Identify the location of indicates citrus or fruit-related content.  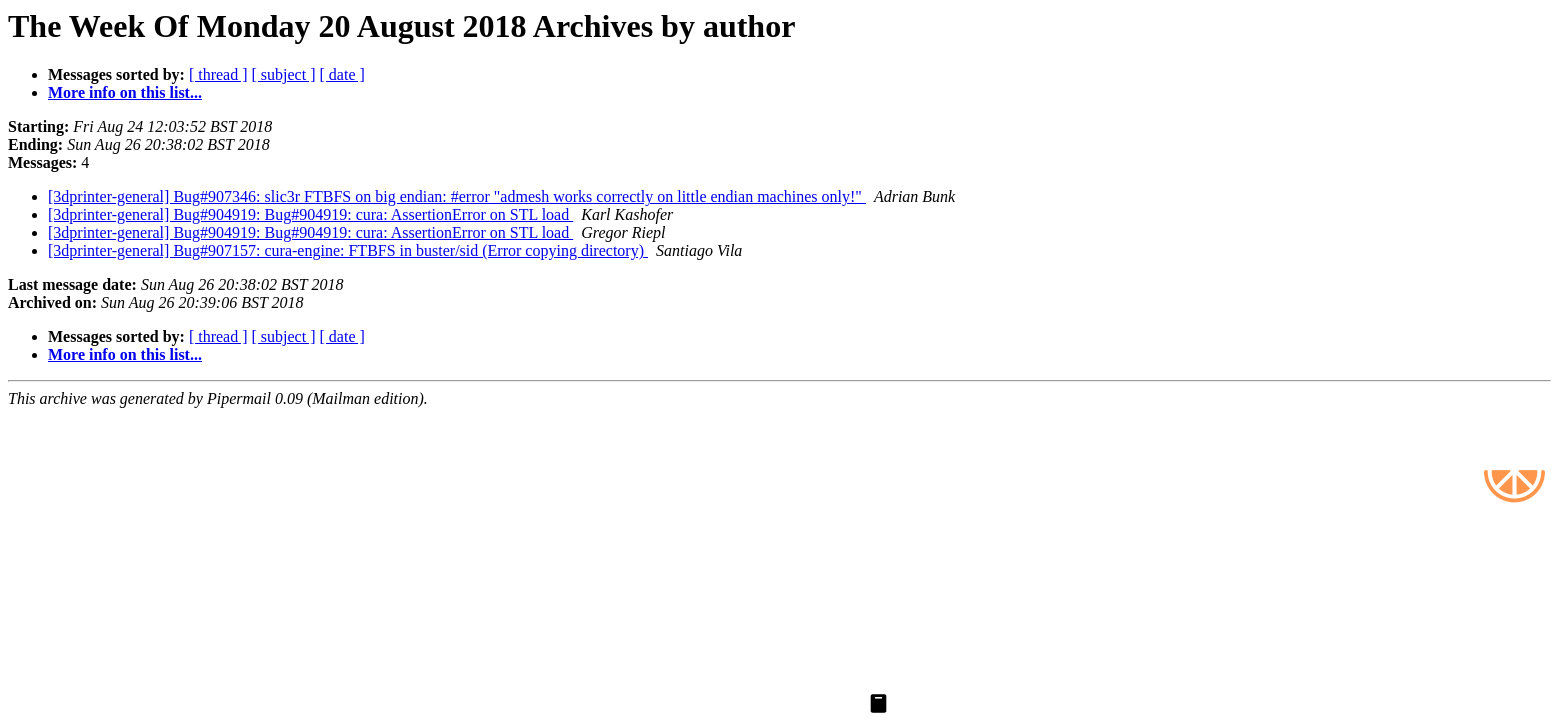
(1514, 481).